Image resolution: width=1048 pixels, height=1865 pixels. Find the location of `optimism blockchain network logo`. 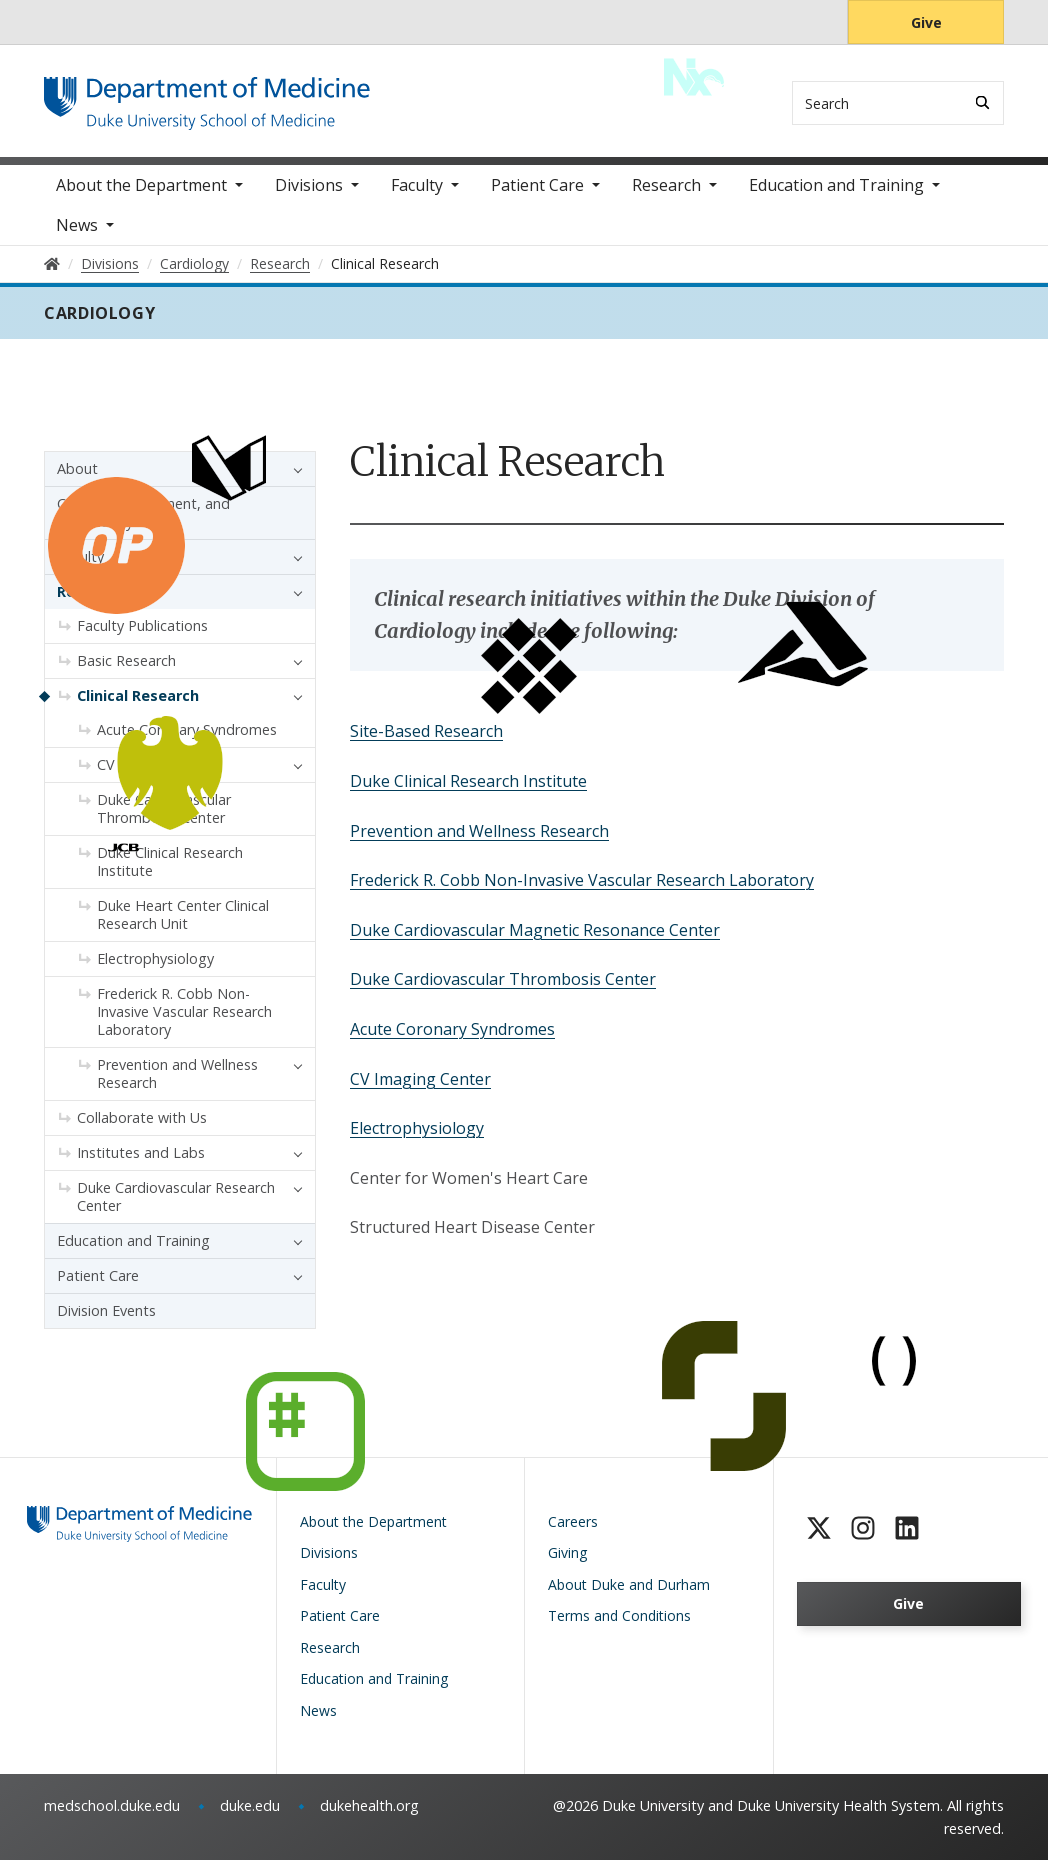

optimism blockchain network logo is located at coordinates (116, 545).